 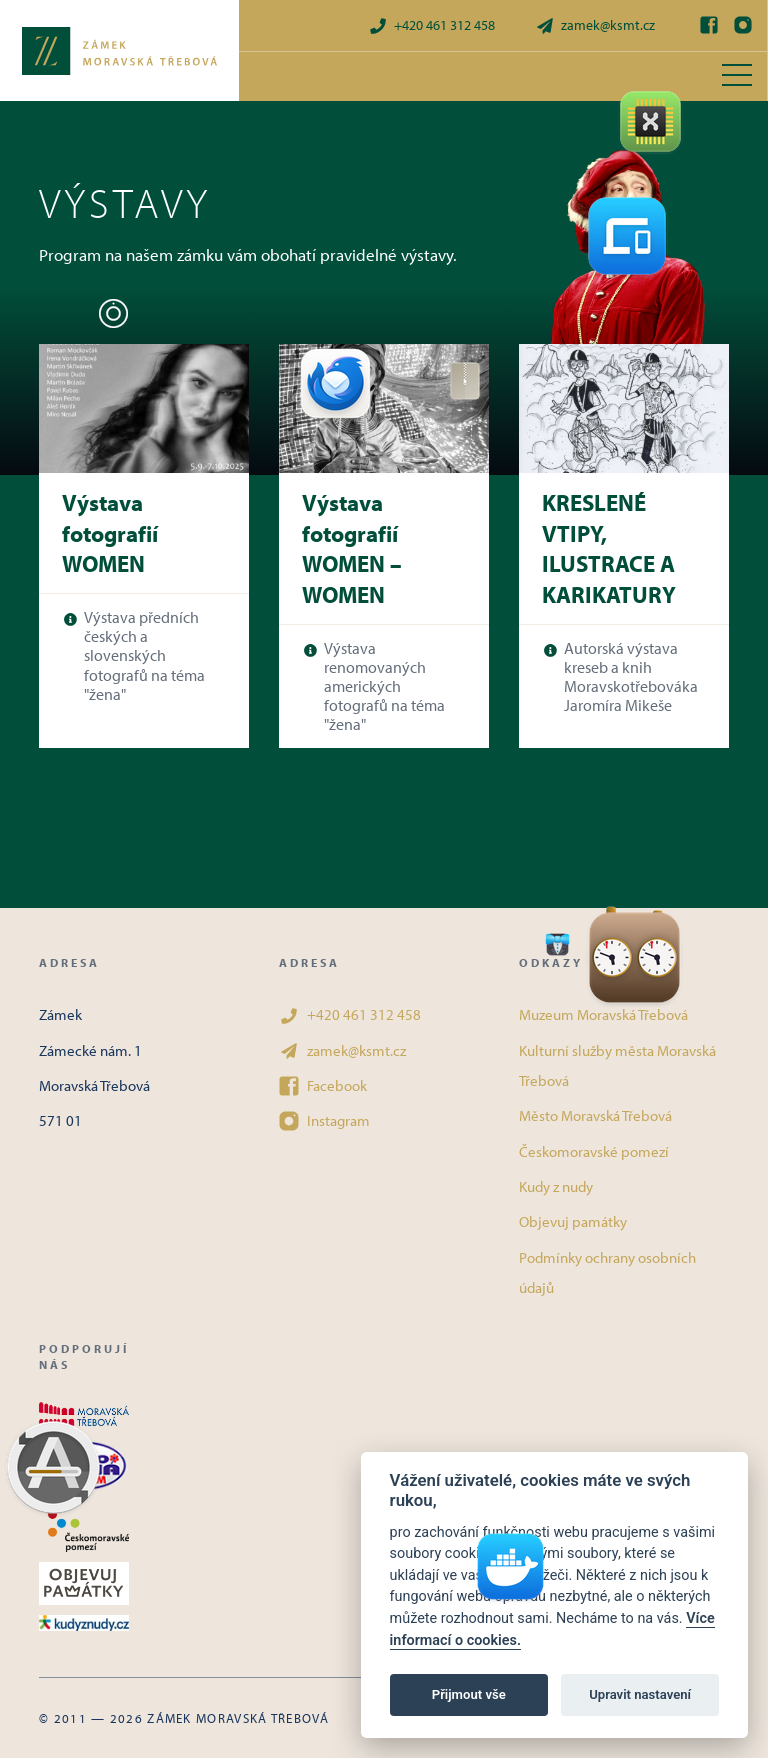 I want to click on open thunderbird email client, so click(x=335, y=383).